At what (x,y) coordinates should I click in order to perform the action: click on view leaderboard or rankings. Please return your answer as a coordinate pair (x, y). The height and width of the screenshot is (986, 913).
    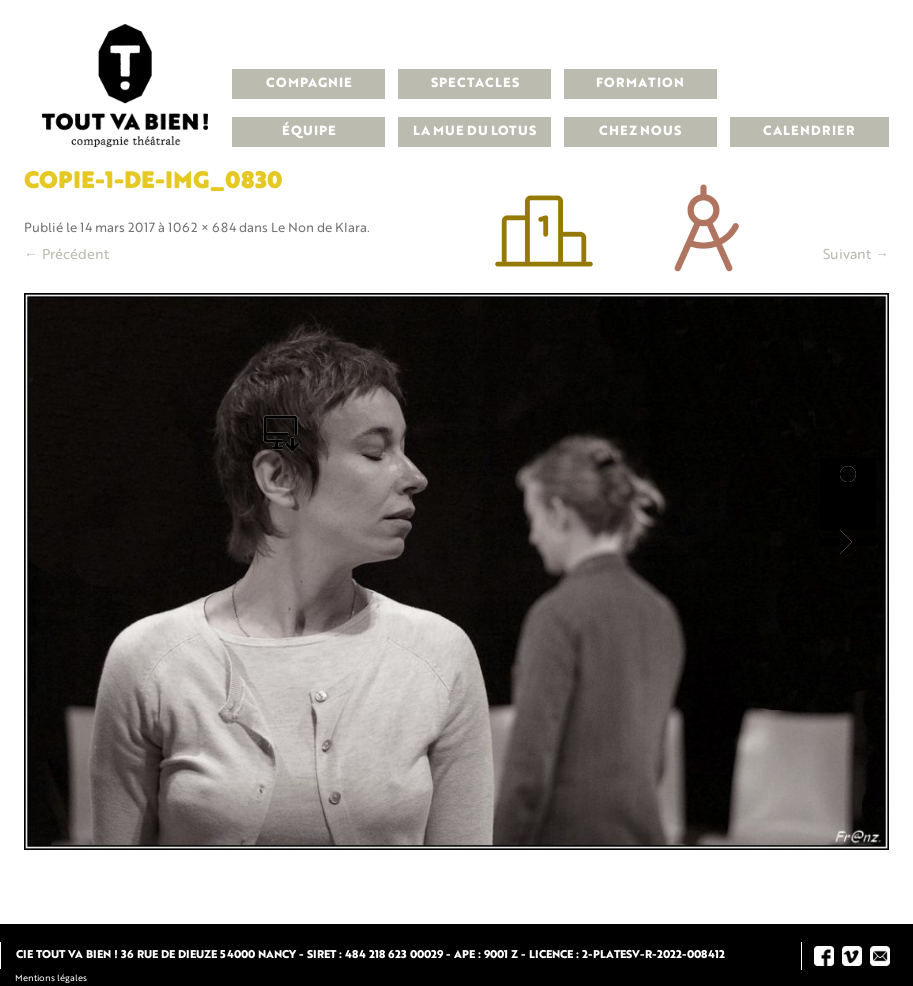
    Looking at the image, I should click on (544, 231).